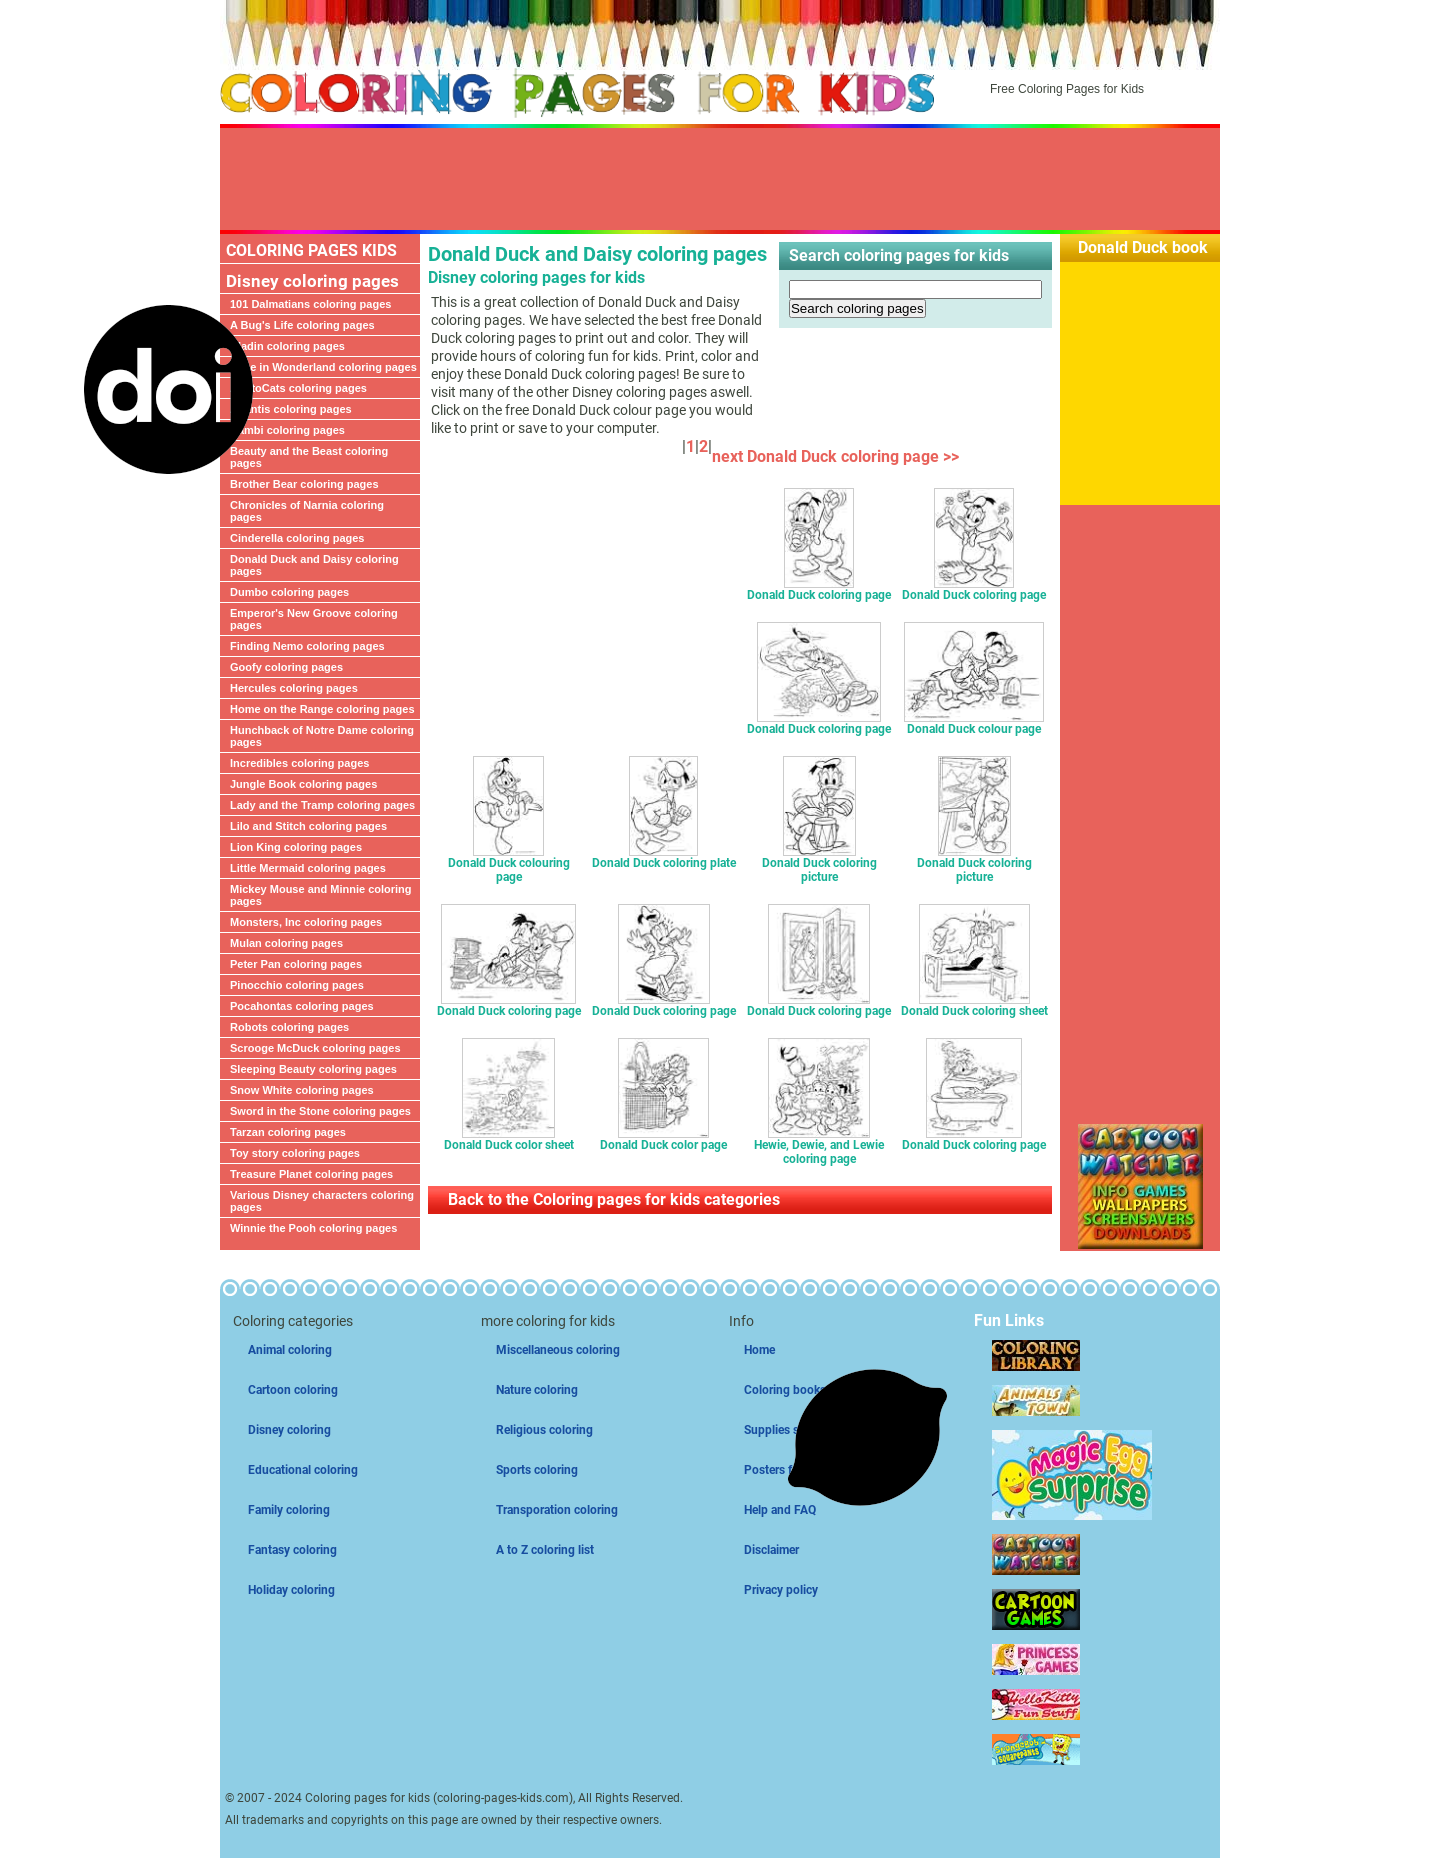 This screenshot has height=1858, width=1440. What do you see at coordinates (168, 389) in the screenshot?
I see `digital object identifier (DOI) logo` at bounding box center [168, 389].